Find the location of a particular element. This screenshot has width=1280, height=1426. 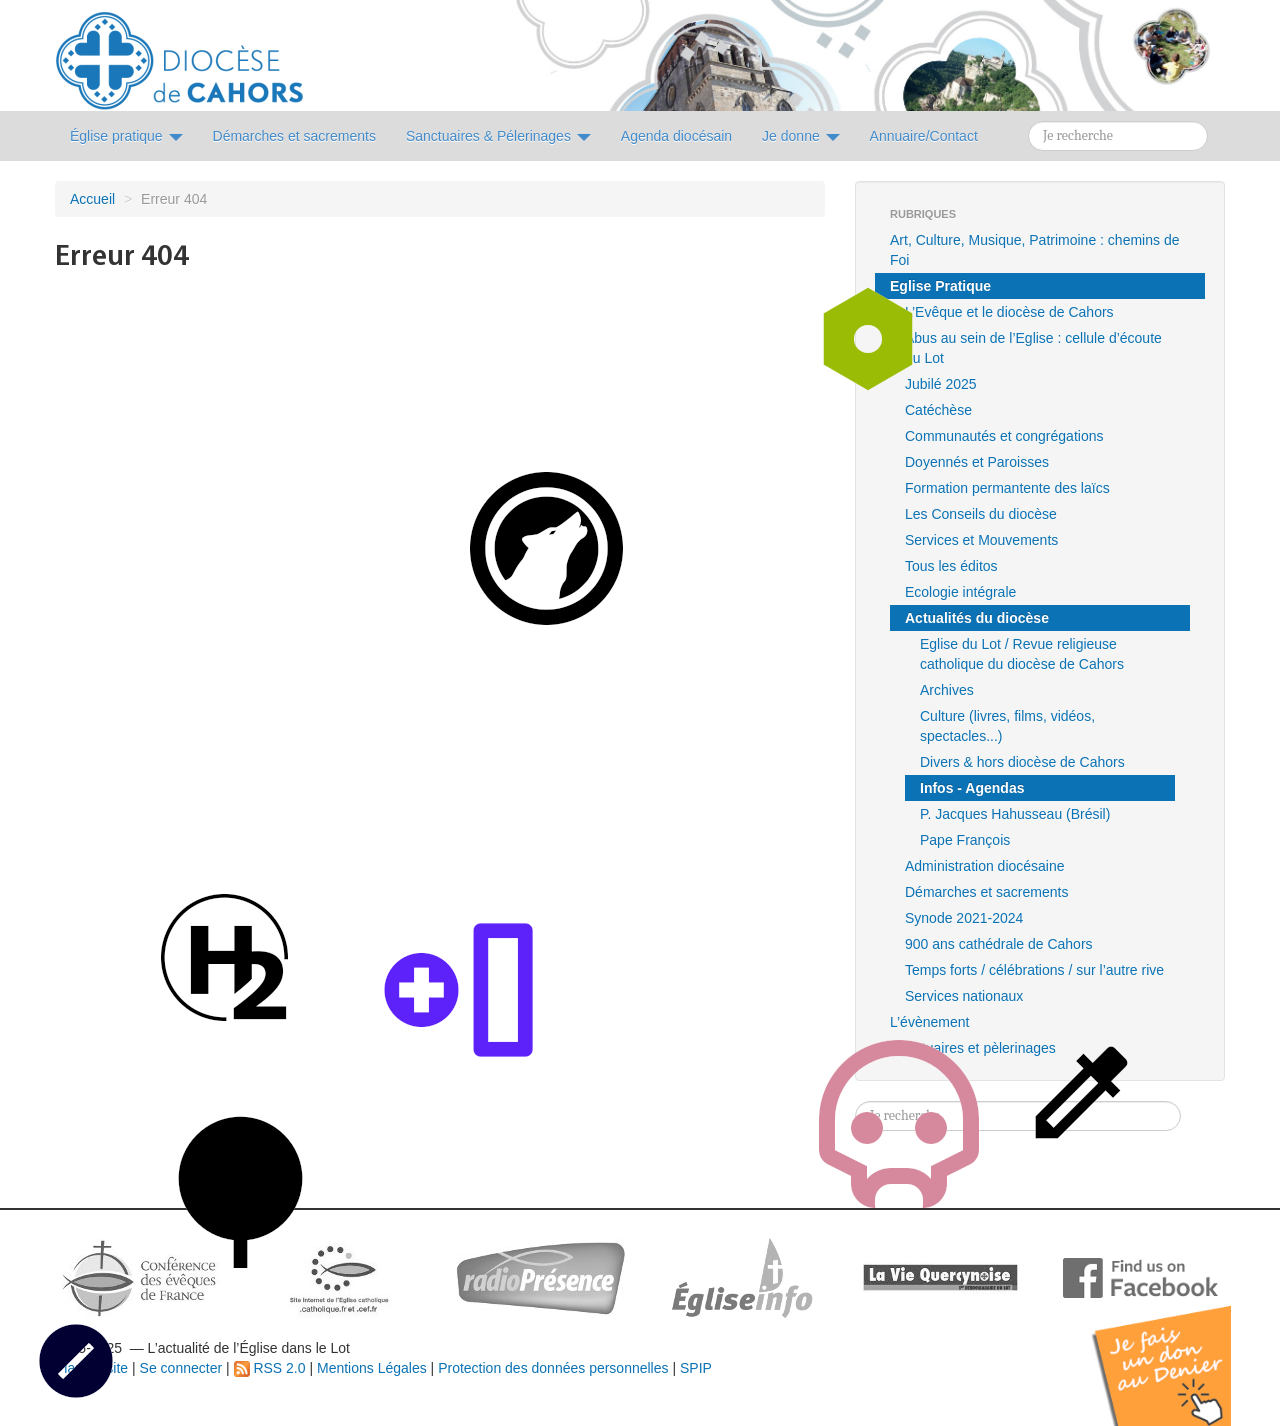

insert a new column to the left is located at coordinates (466, 990).